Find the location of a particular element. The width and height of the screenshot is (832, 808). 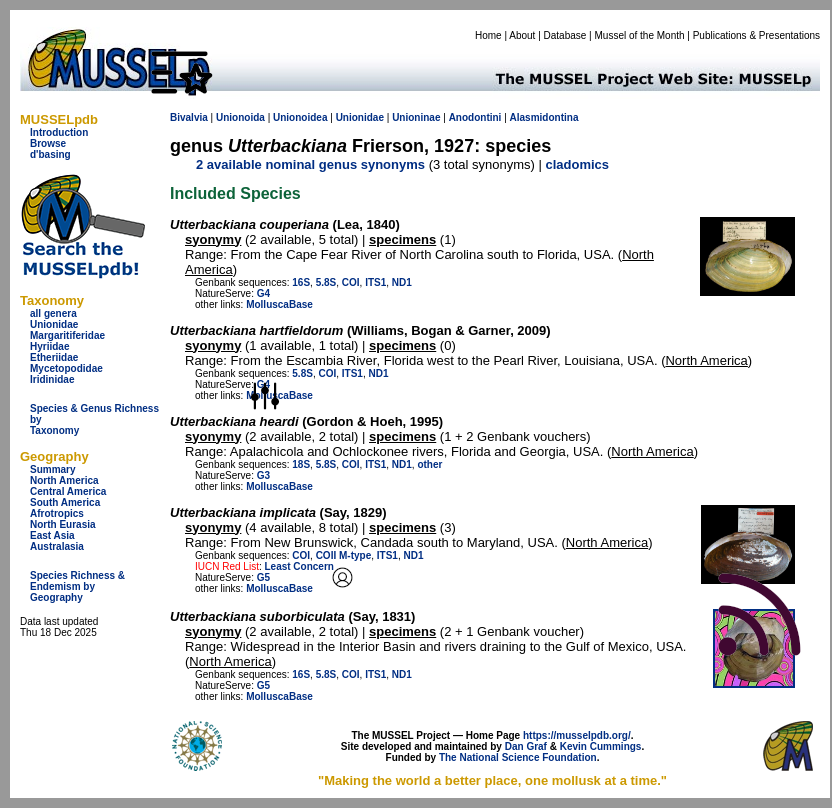

adjust settings or preferences is located at coordinates (265, 396).